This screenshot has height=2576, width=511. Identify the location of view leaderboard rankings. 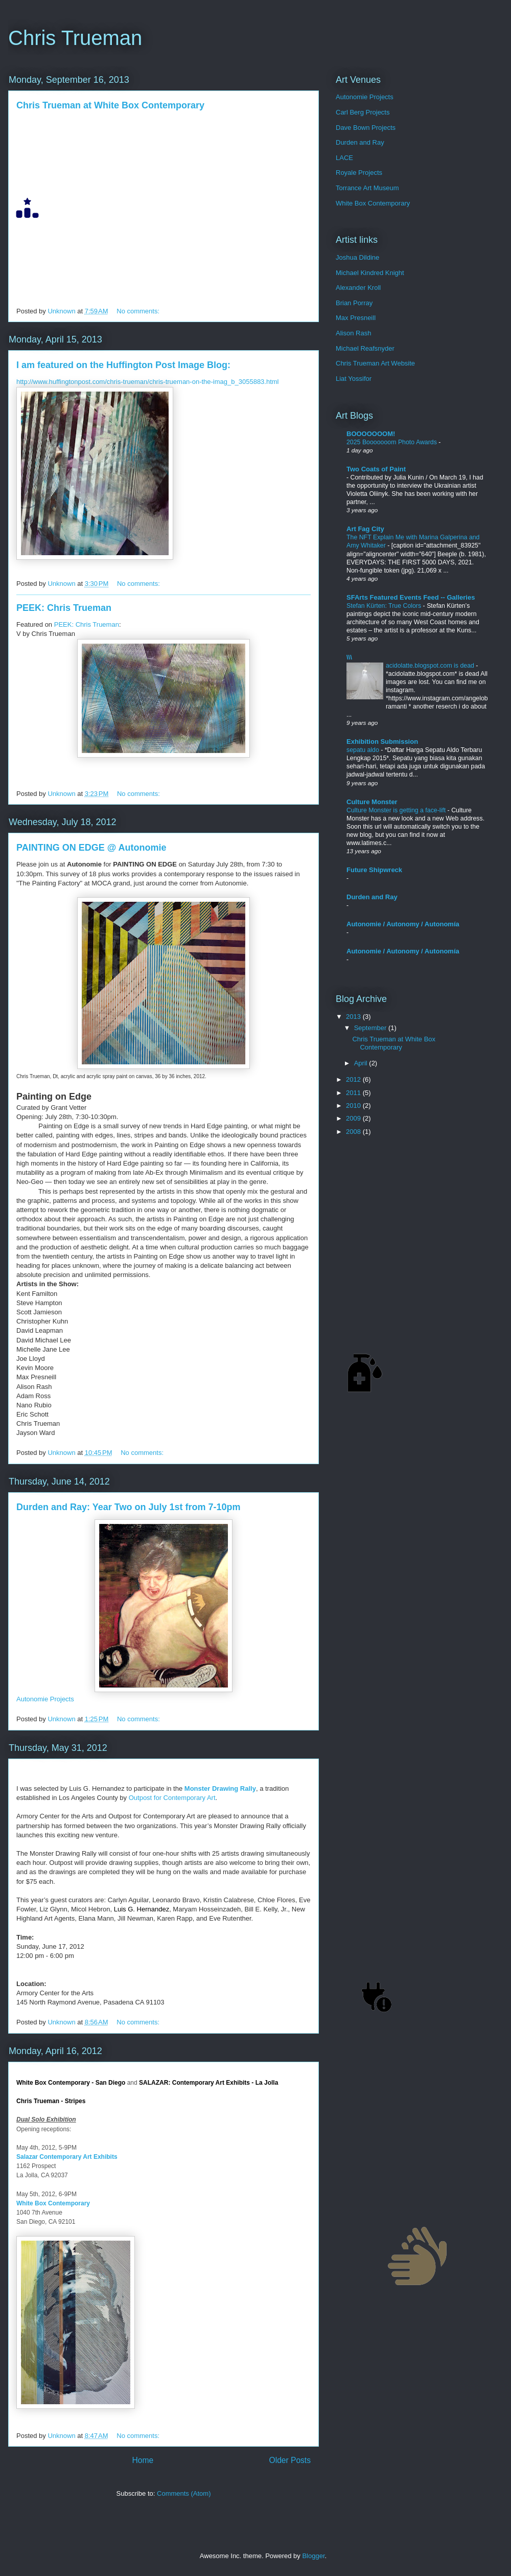
(27, 208).